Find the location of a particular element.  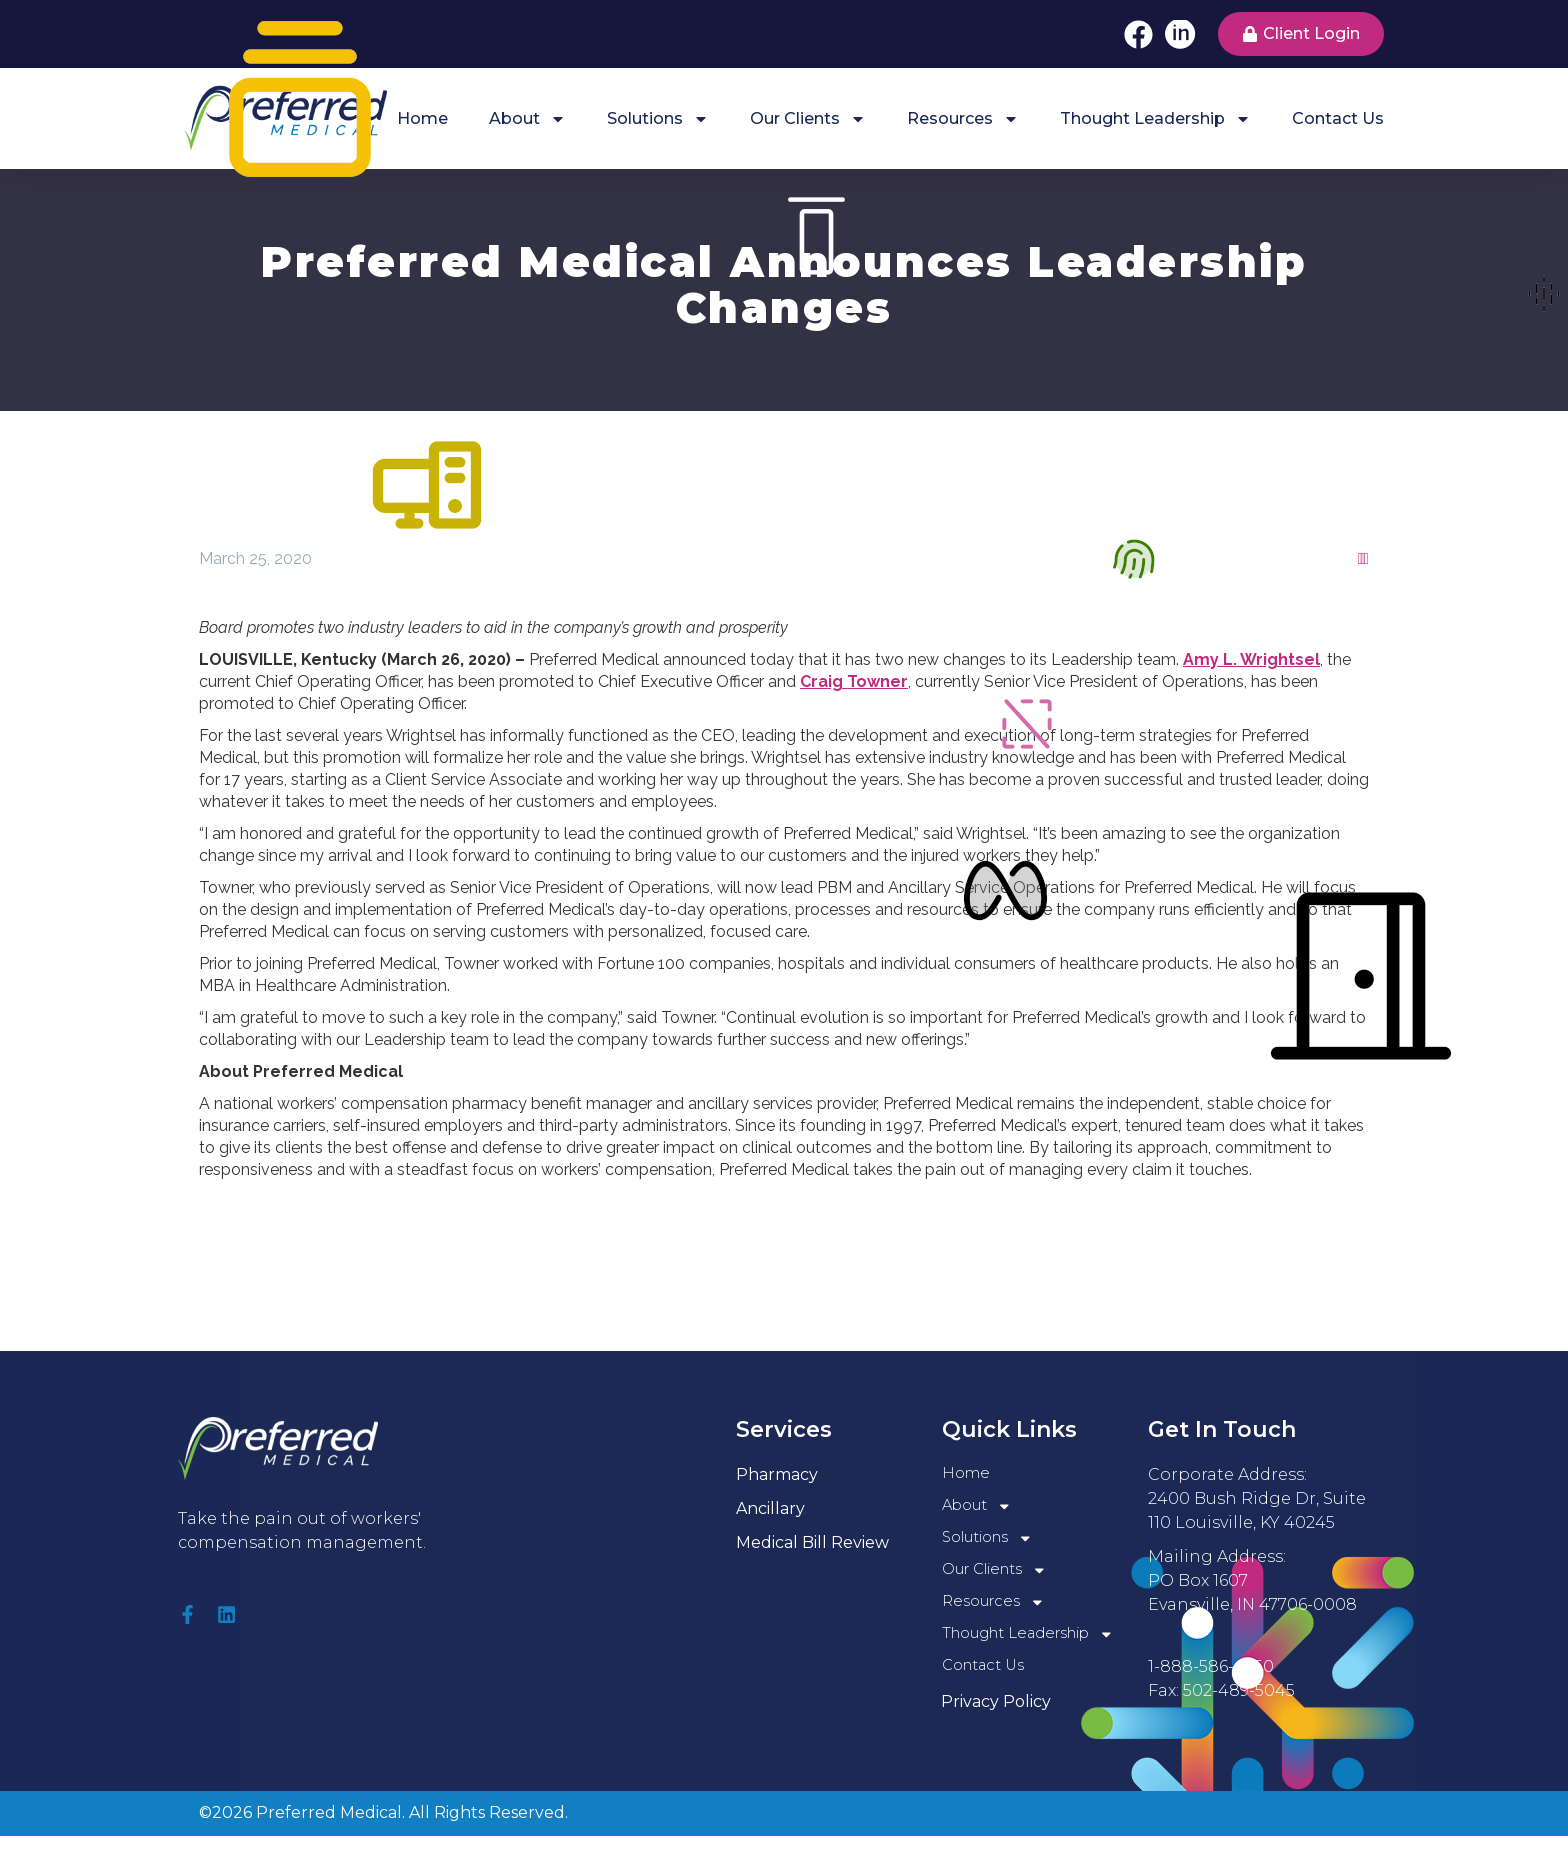

open google podcasts is located at coordinates (1544, 294).